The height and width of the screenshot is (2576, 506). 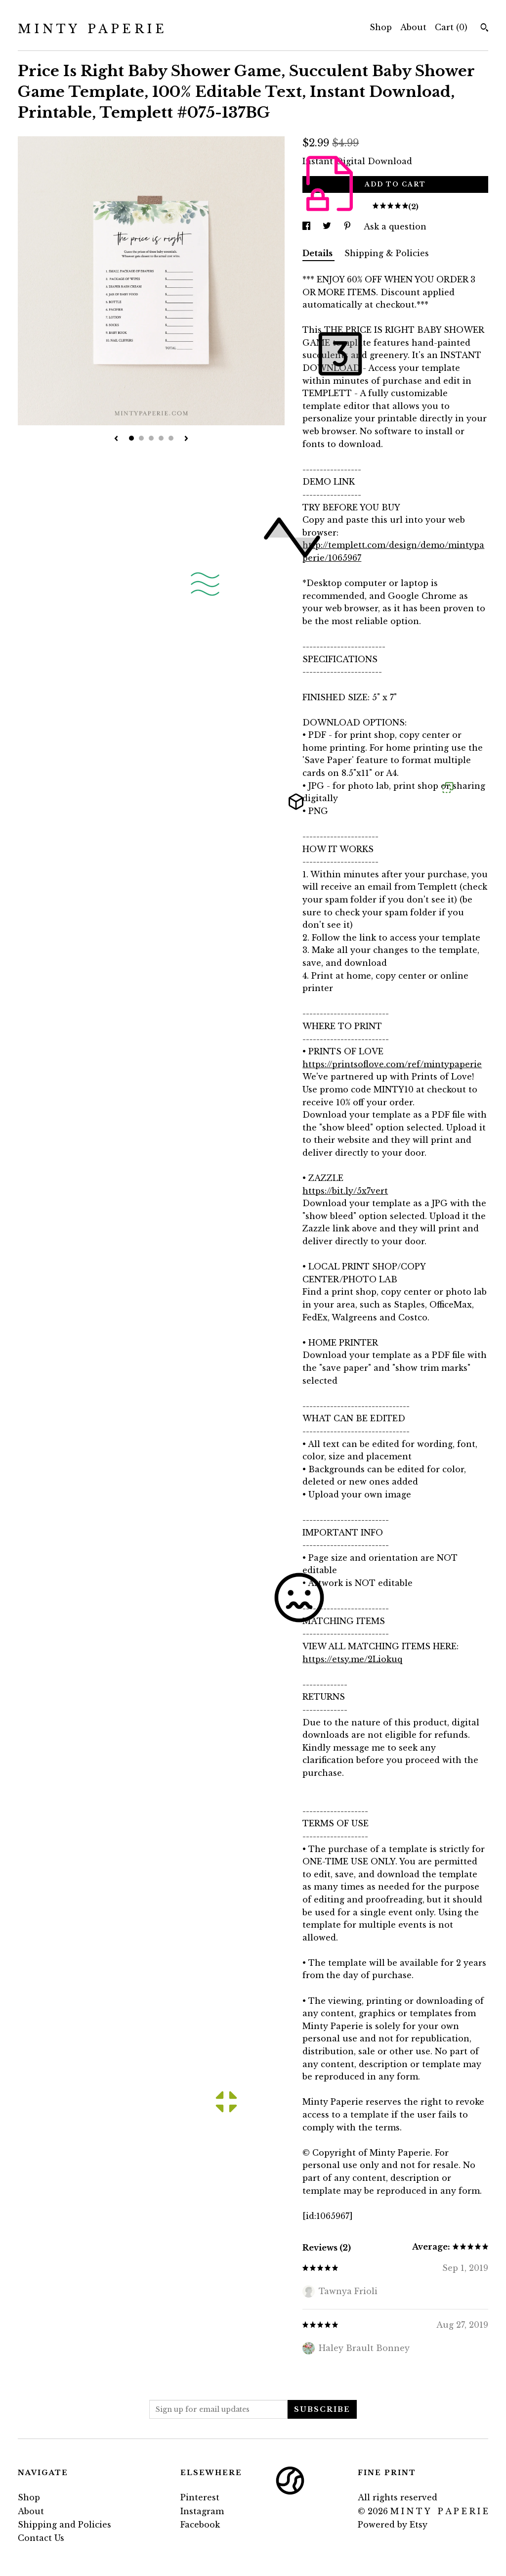 What do you see at coordinates (290, 2481) in the screenshot?
I see `switch to global or worldwide view` at bounding box center [290, 2481].